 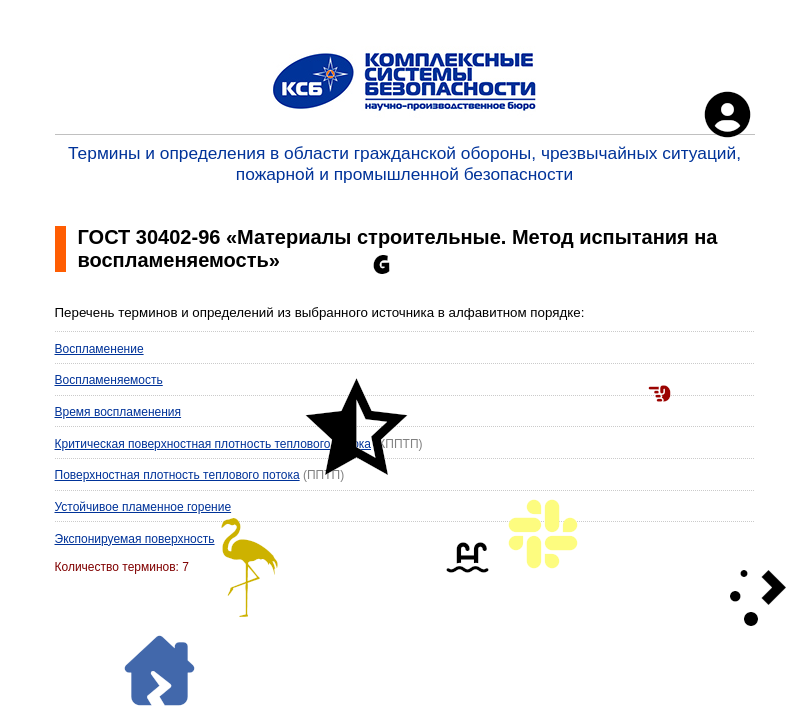 I want to click on open the Grocy app, so click(x=381, y=264).